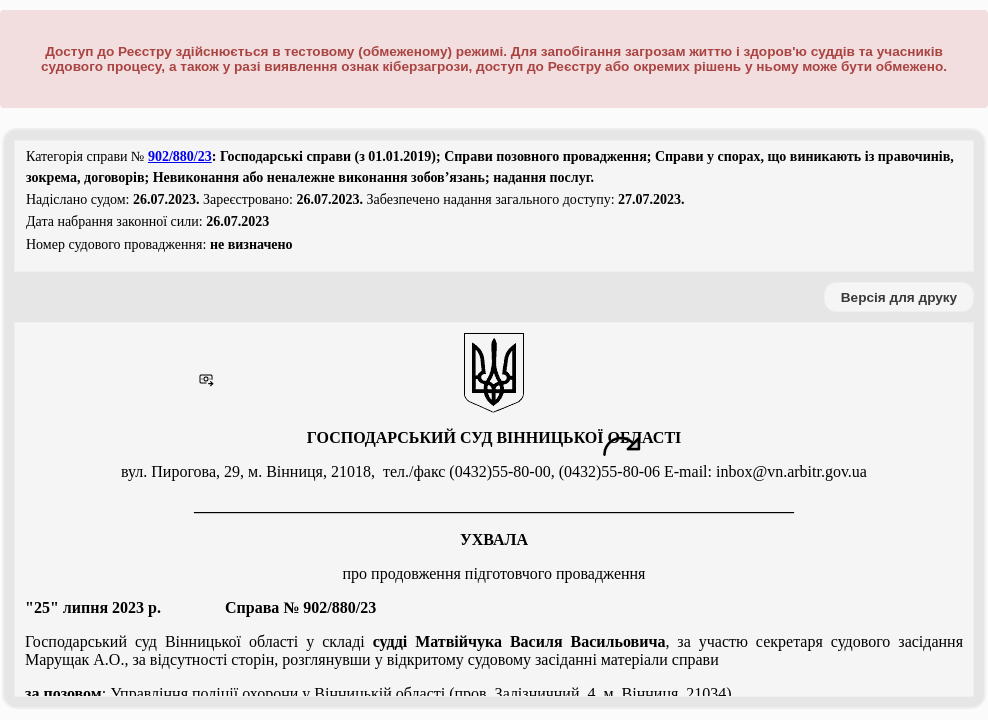 The image size is (988, 720). What do you see at coordinates (206, 379) in the screenshot?
I see `transfer money or send funds` at bounding box center [206, 379].